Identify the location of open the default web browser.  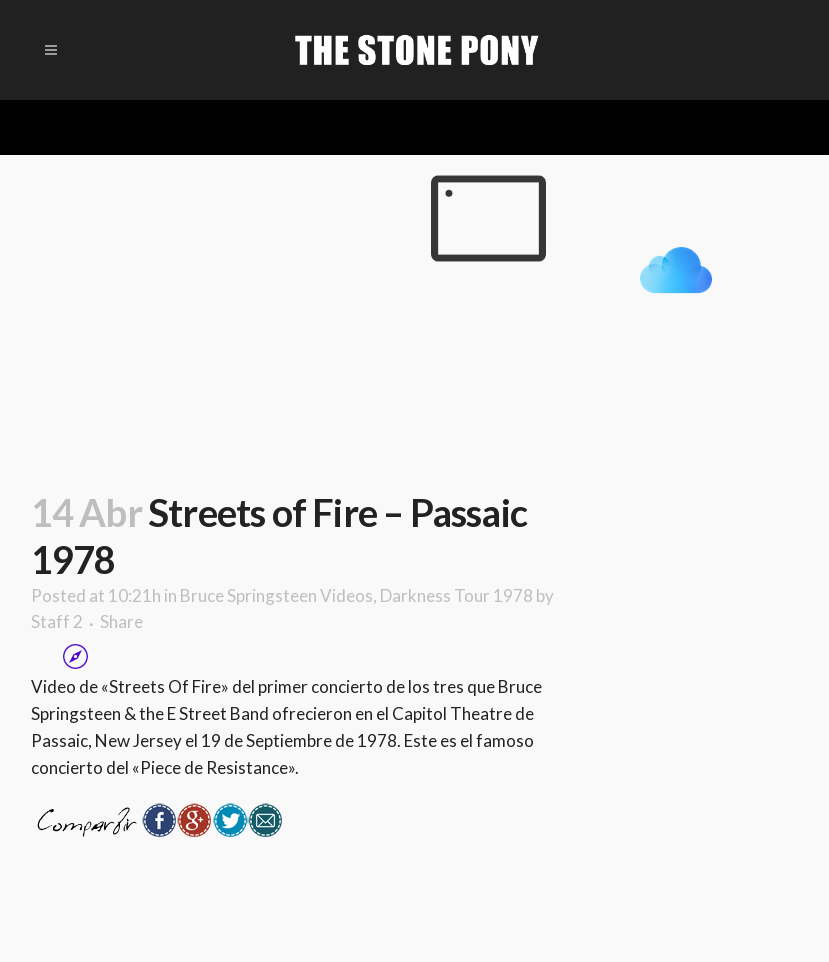
(75, 656).